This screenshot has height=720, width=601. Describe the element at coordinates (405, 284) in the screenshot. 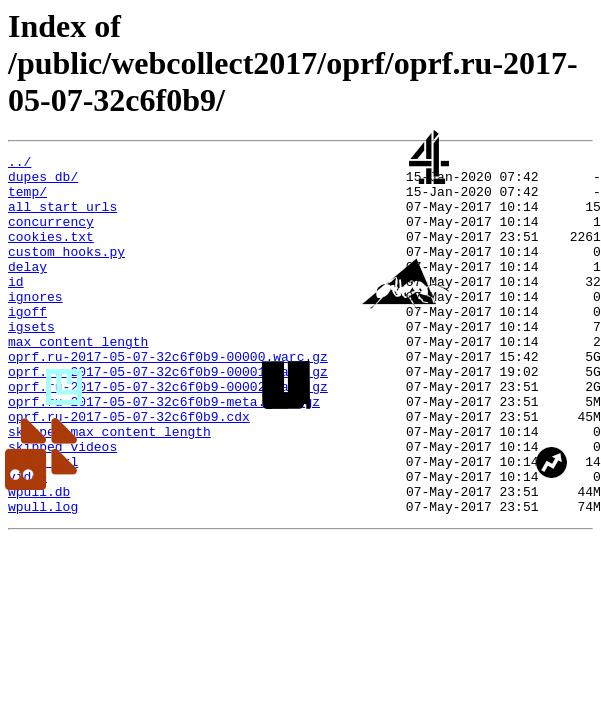

I see `apache ant build tool logo` at that location.